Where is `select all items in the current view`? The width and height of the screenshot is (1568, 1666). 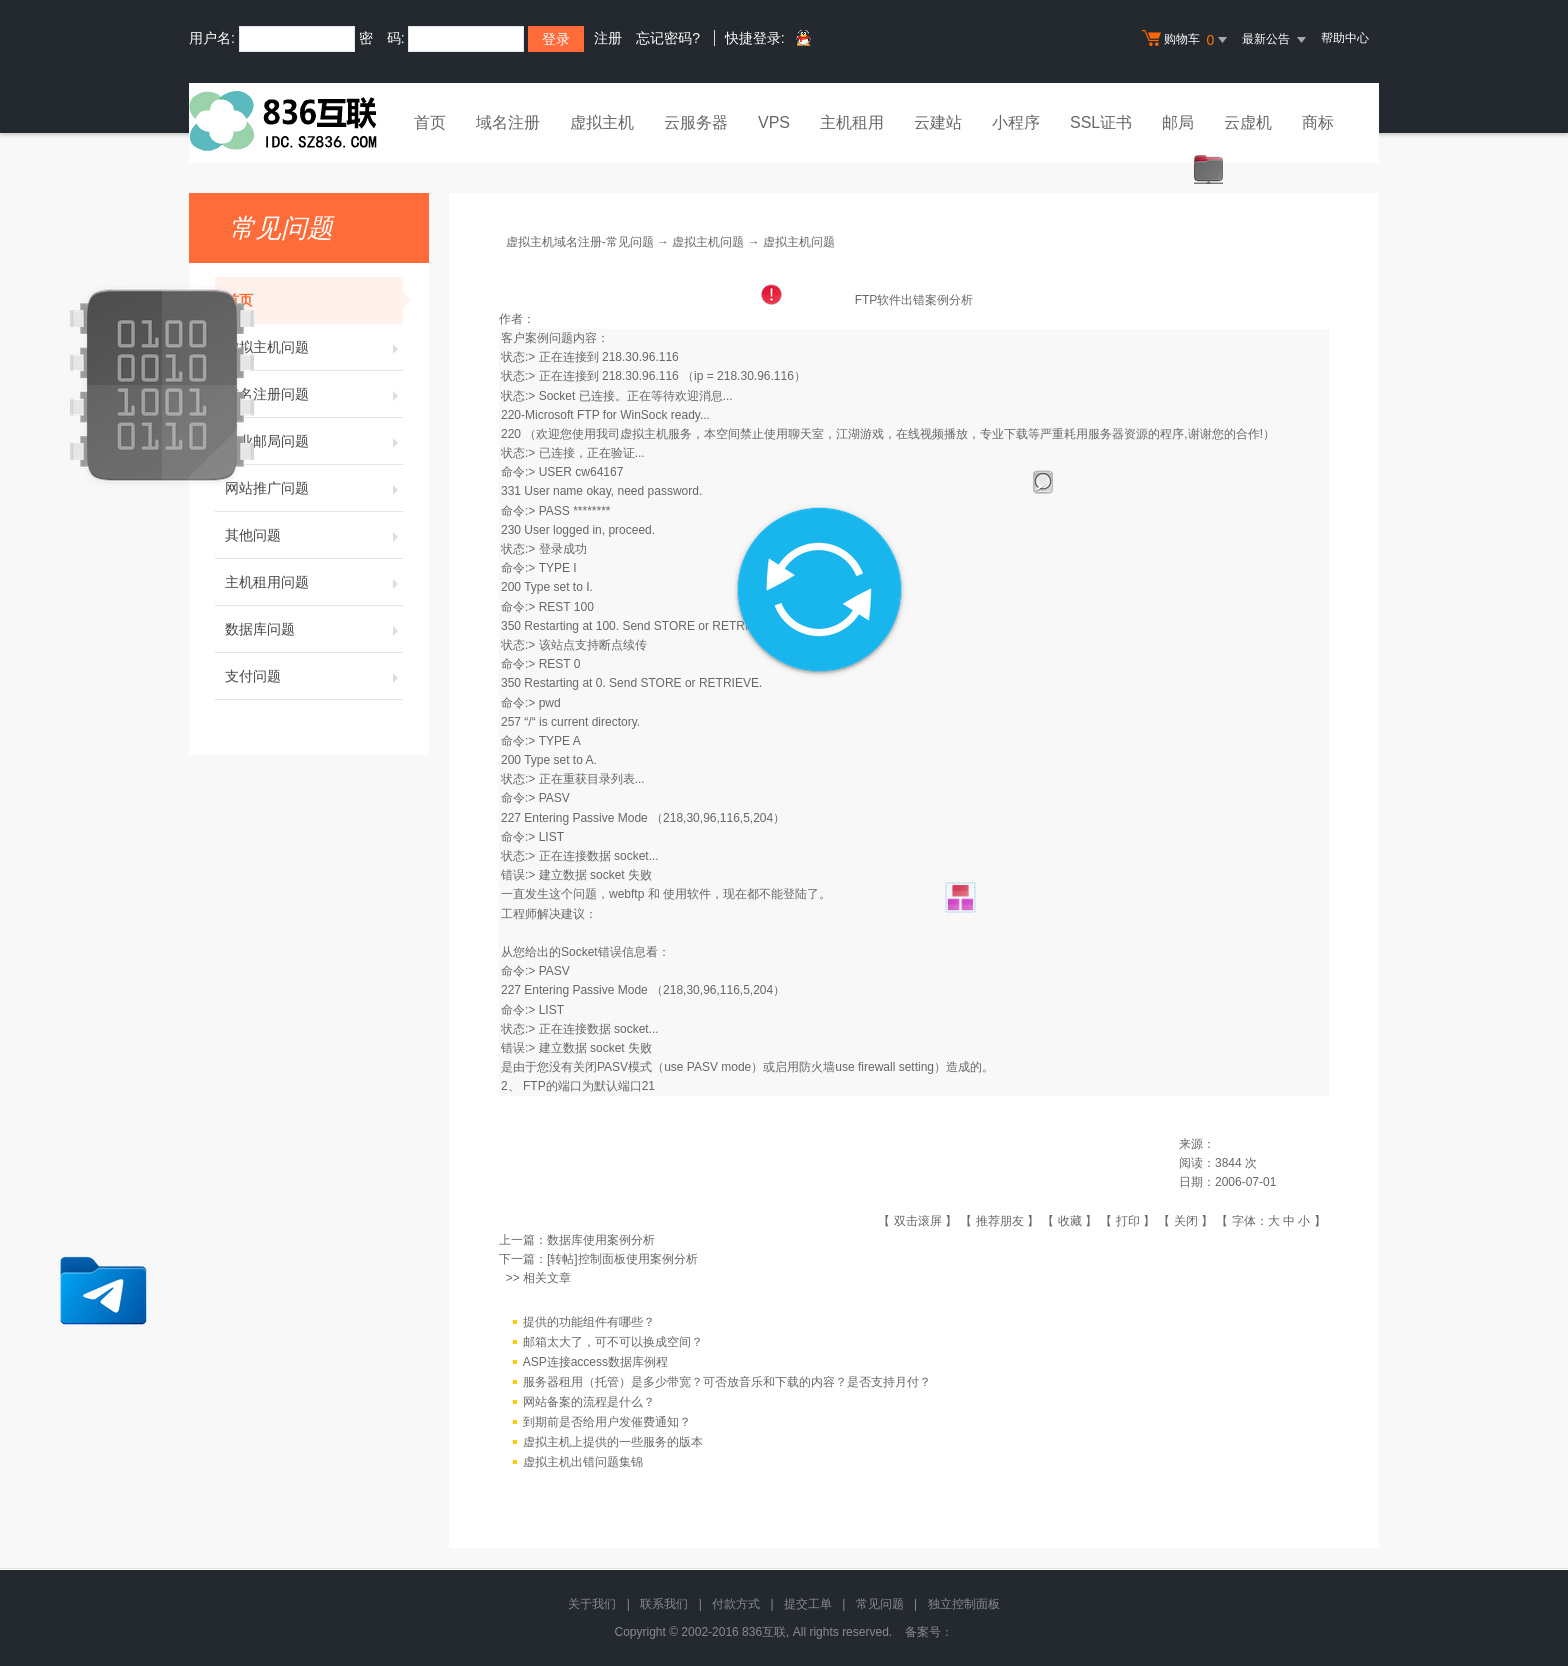
select all items in the current view is located at coordinates (960, 897).